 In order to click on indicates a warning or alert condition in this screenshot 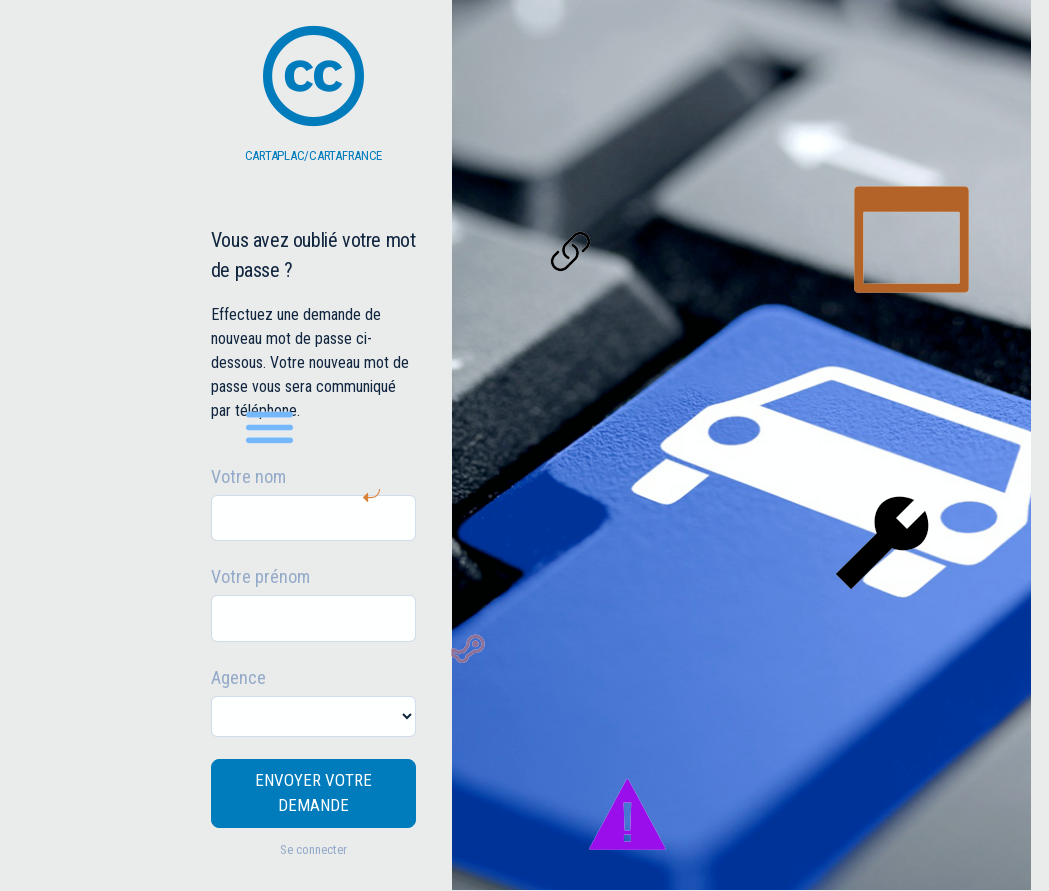, I will do `click(626, 814)`.